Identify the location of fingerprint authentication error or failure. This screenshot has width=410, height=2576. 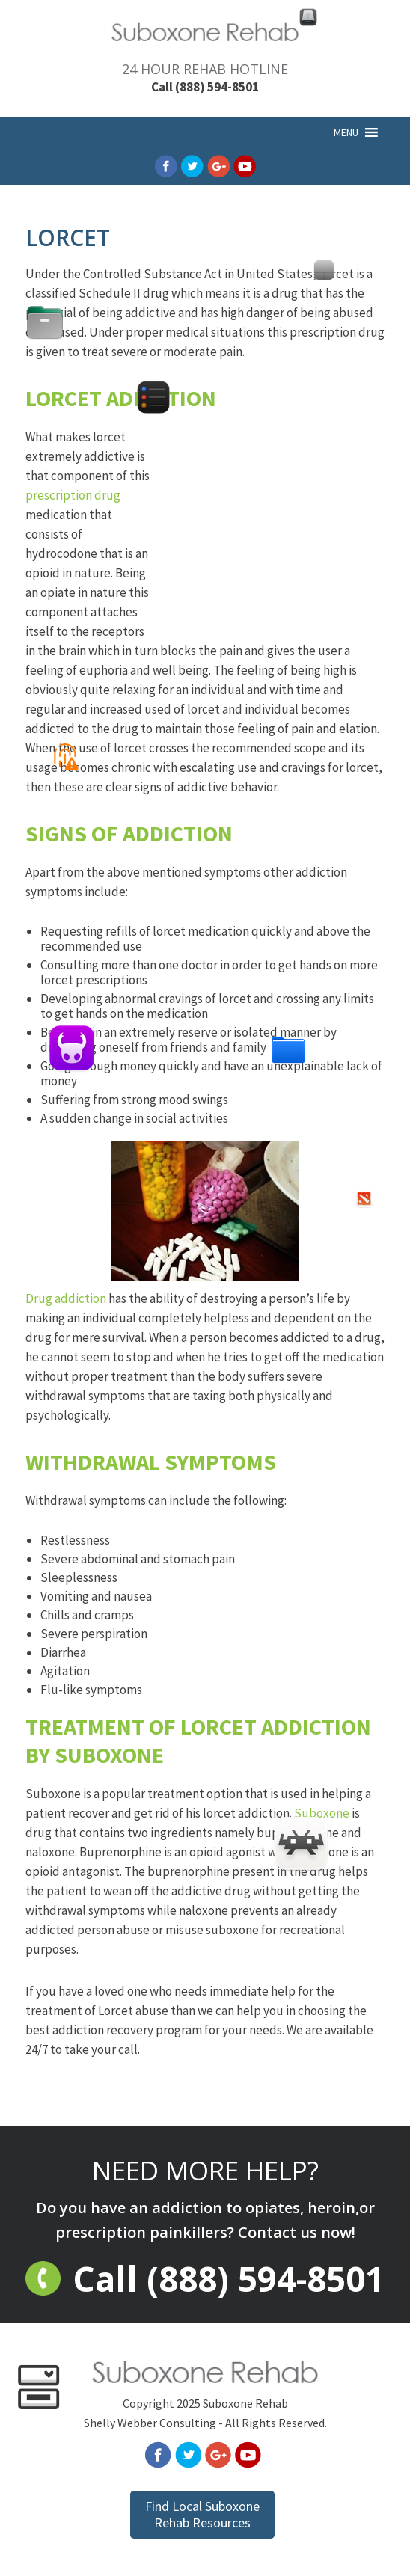
(66, 756).